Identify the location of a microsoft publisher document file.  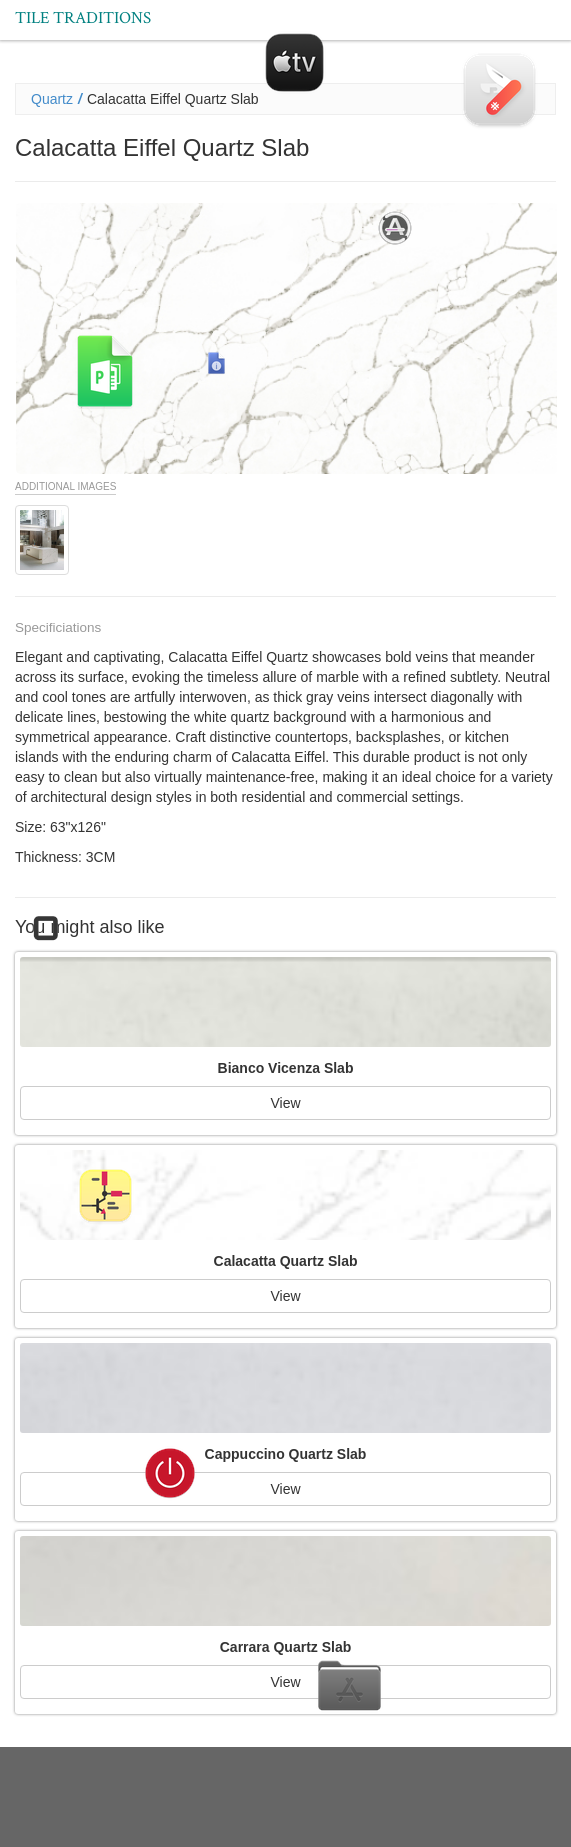
(105, 371).